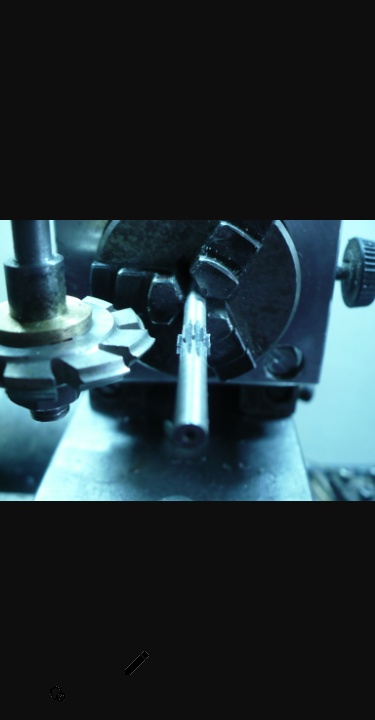  What do you see at coordinates (57, 693) in the screenshot?
I see `access admin or user security settings` at bounding box center [57, 693].